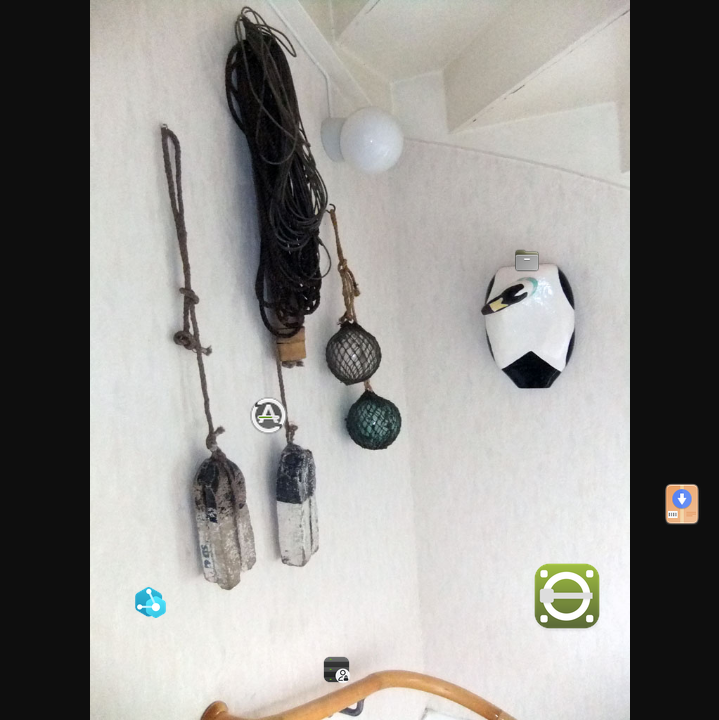  Describe the element at coordinates (336, 669) in the screenshot. I see `configure NIS network server preferences` at that location.